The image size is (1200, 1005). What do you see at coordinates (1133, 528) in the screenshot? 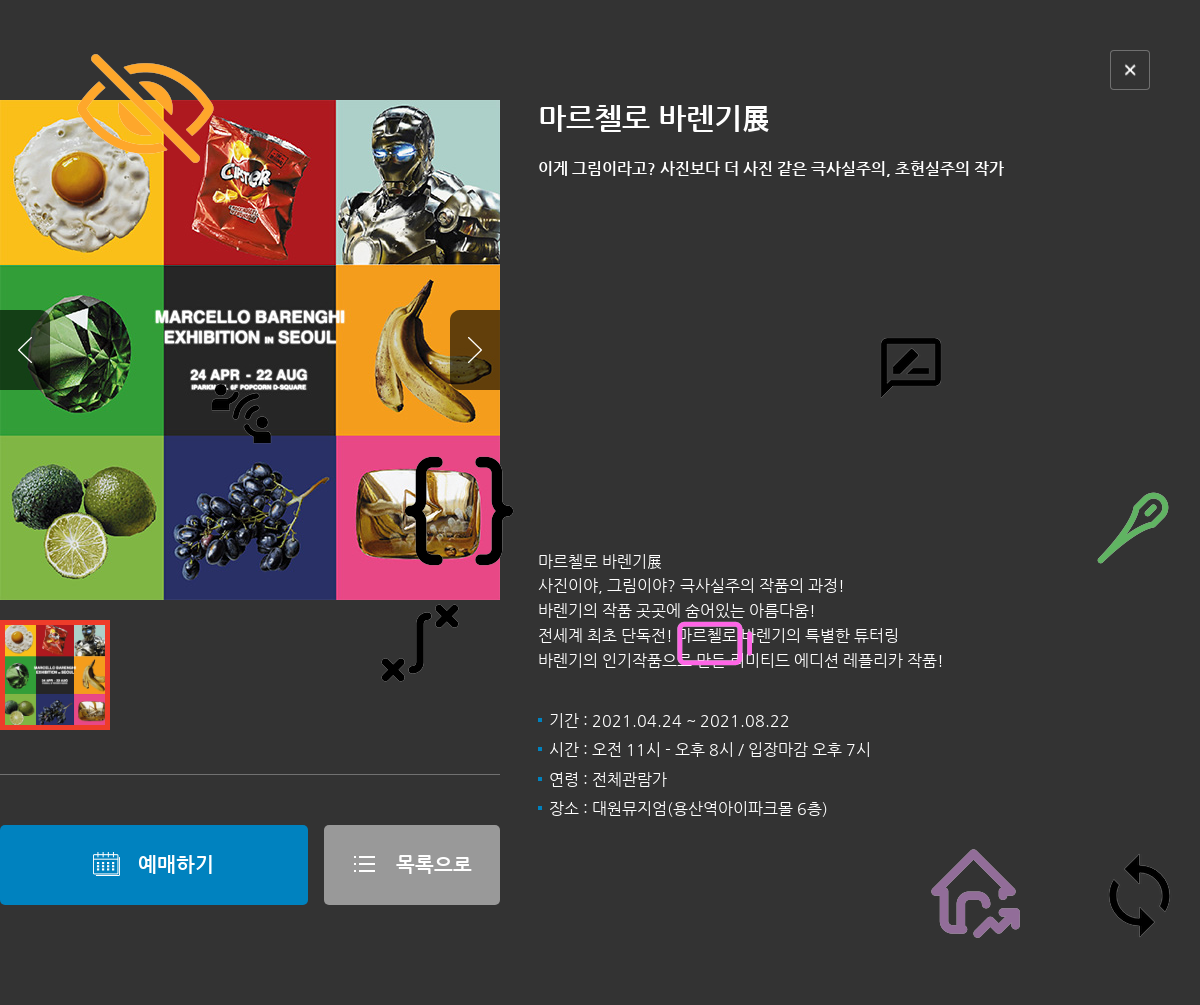
I see `access sewing or crafting tools` at bounding box center [1133, 528].